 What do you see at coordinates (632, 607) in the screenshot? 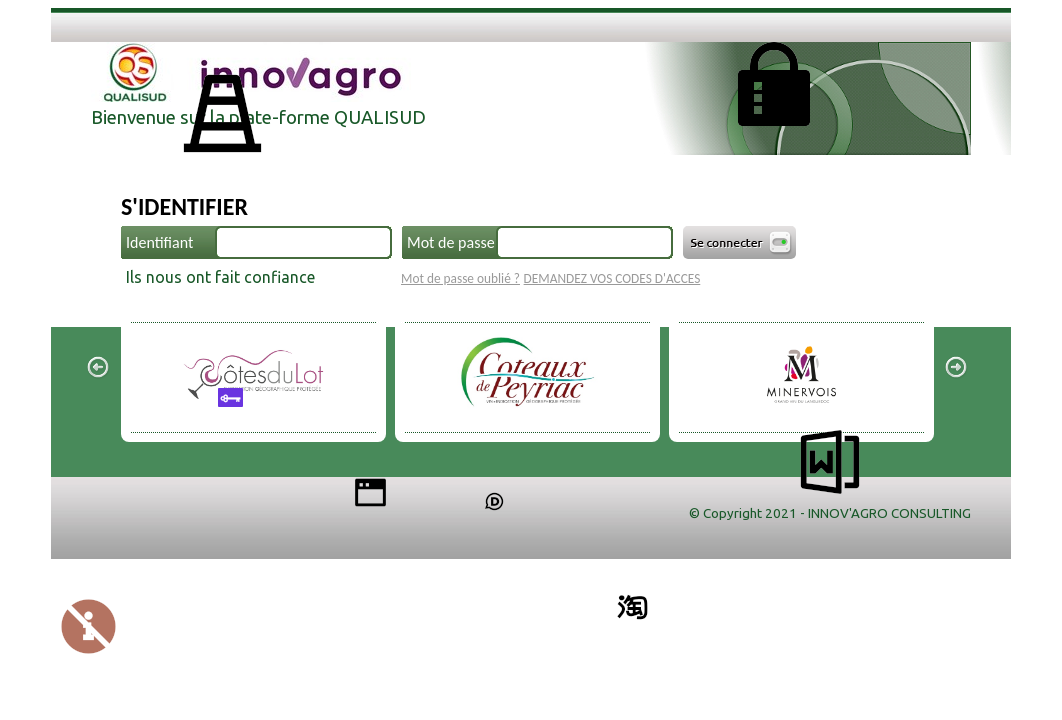
I see `open Taobao app` at bounding box center [632, 607].